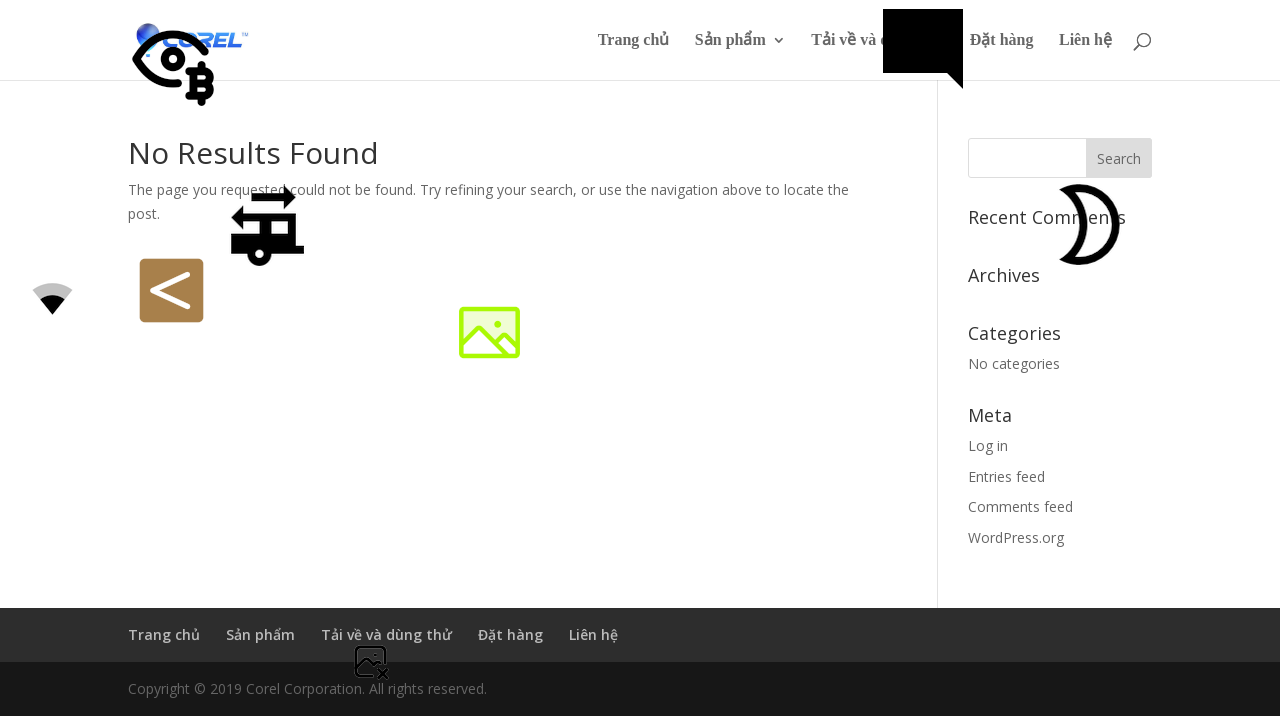 The width and height of the screenshot is (1280, 720). I want to click on indicates weak wifi signal strength, so click(52, 298).